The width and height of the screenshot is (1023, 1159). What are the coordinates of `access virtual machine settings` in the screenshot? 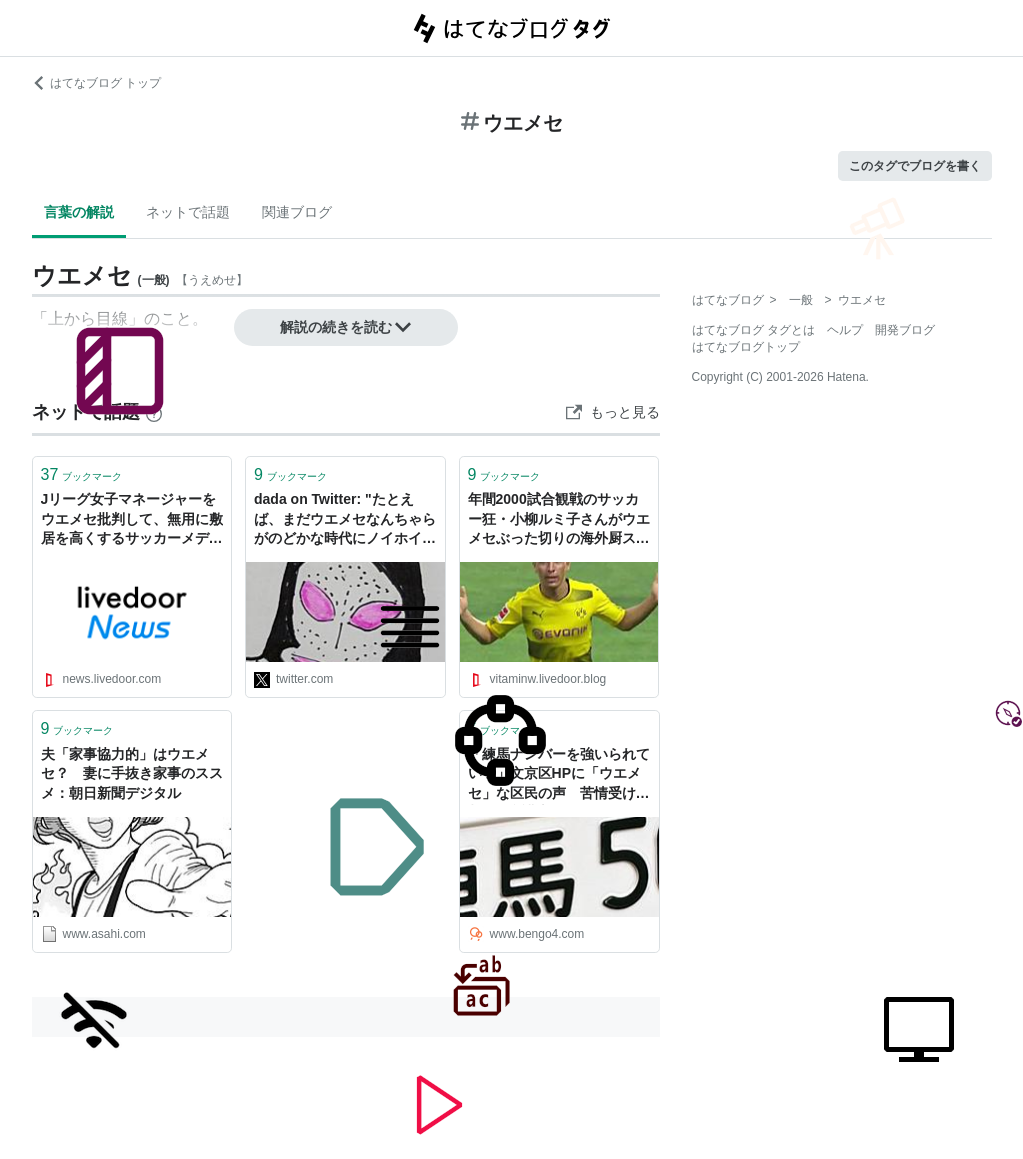 It's located at (919, 1027).